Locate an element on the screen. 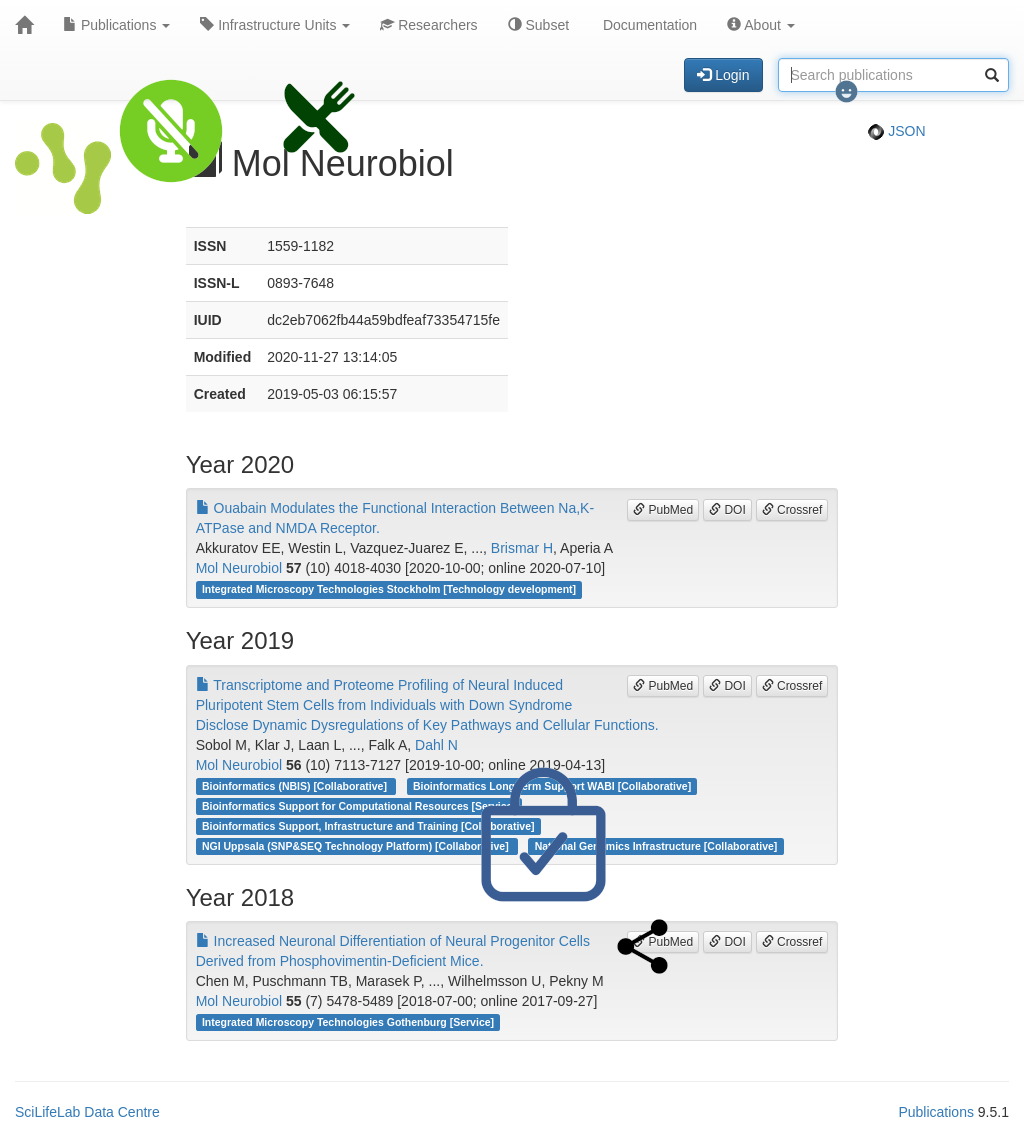 The width and height of the screenshot is (1024, 1122). share content to social media is located at coordinates (642, 946).